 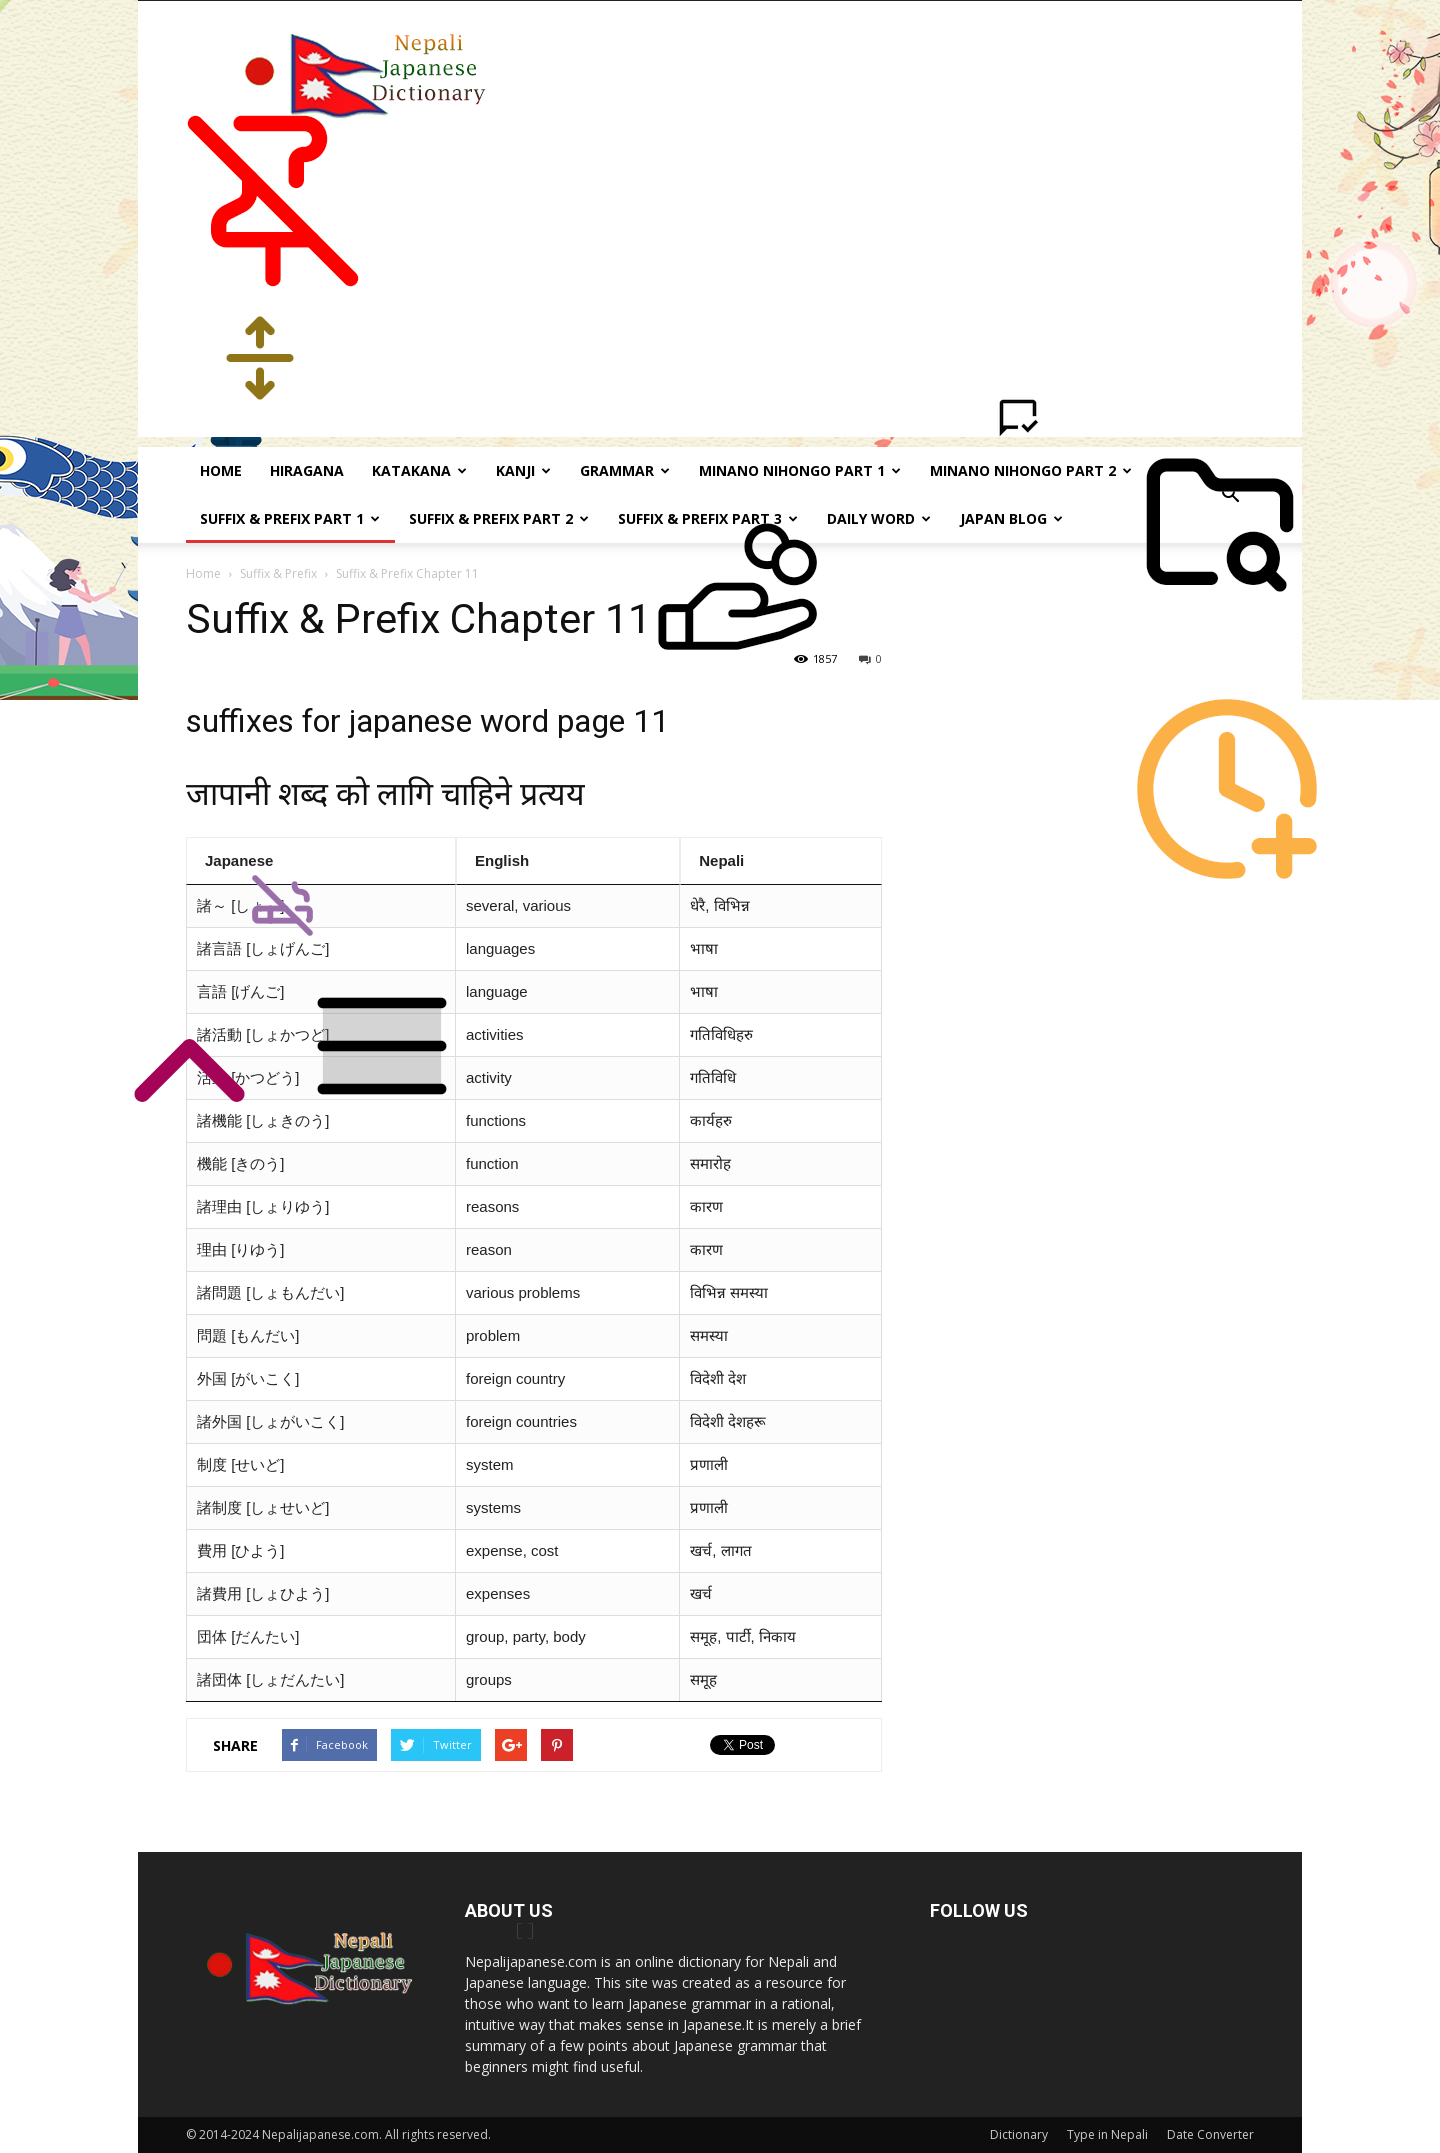 I want to click on view items in list format, so click(x=382, y=1046).